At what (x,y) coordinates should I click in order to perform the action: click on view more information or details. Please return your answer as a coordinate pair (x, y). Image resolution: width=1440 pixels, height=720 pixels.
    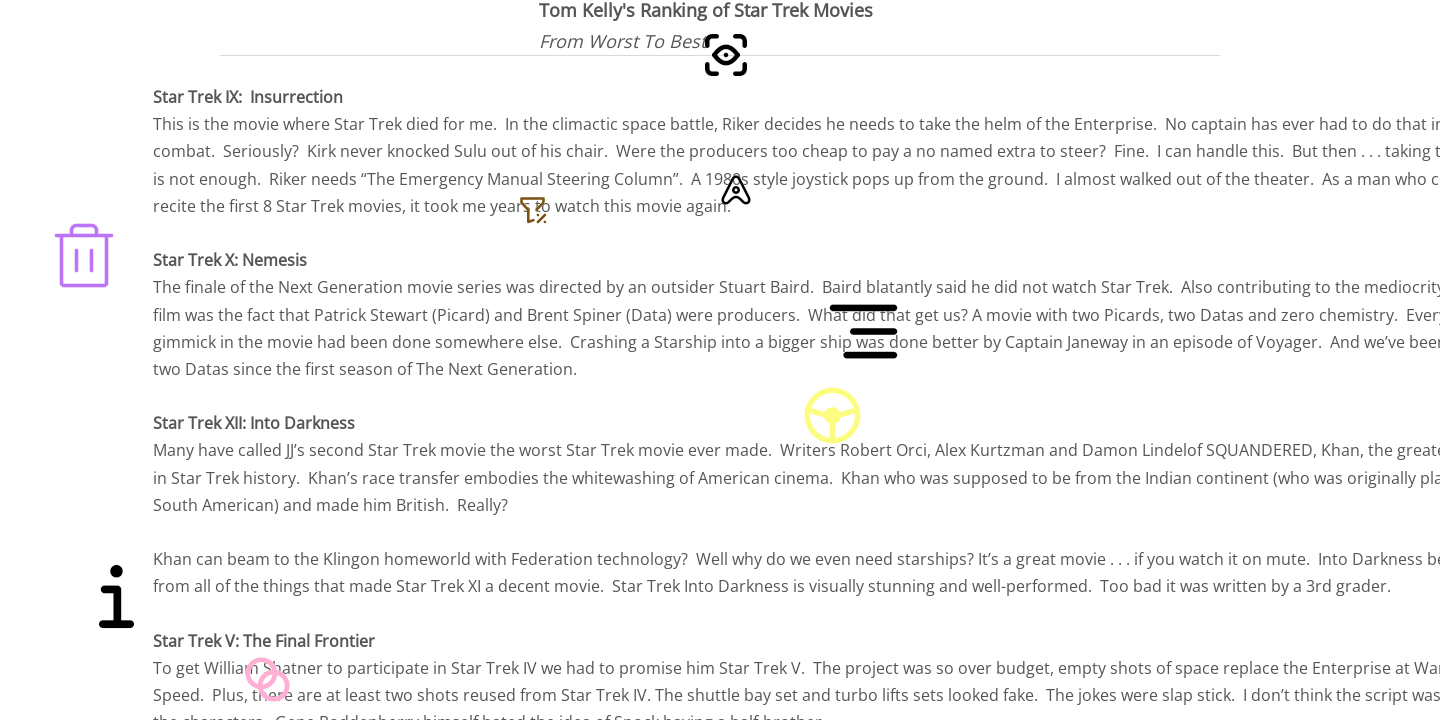
    Looking at the image, I should click on (116, 596).